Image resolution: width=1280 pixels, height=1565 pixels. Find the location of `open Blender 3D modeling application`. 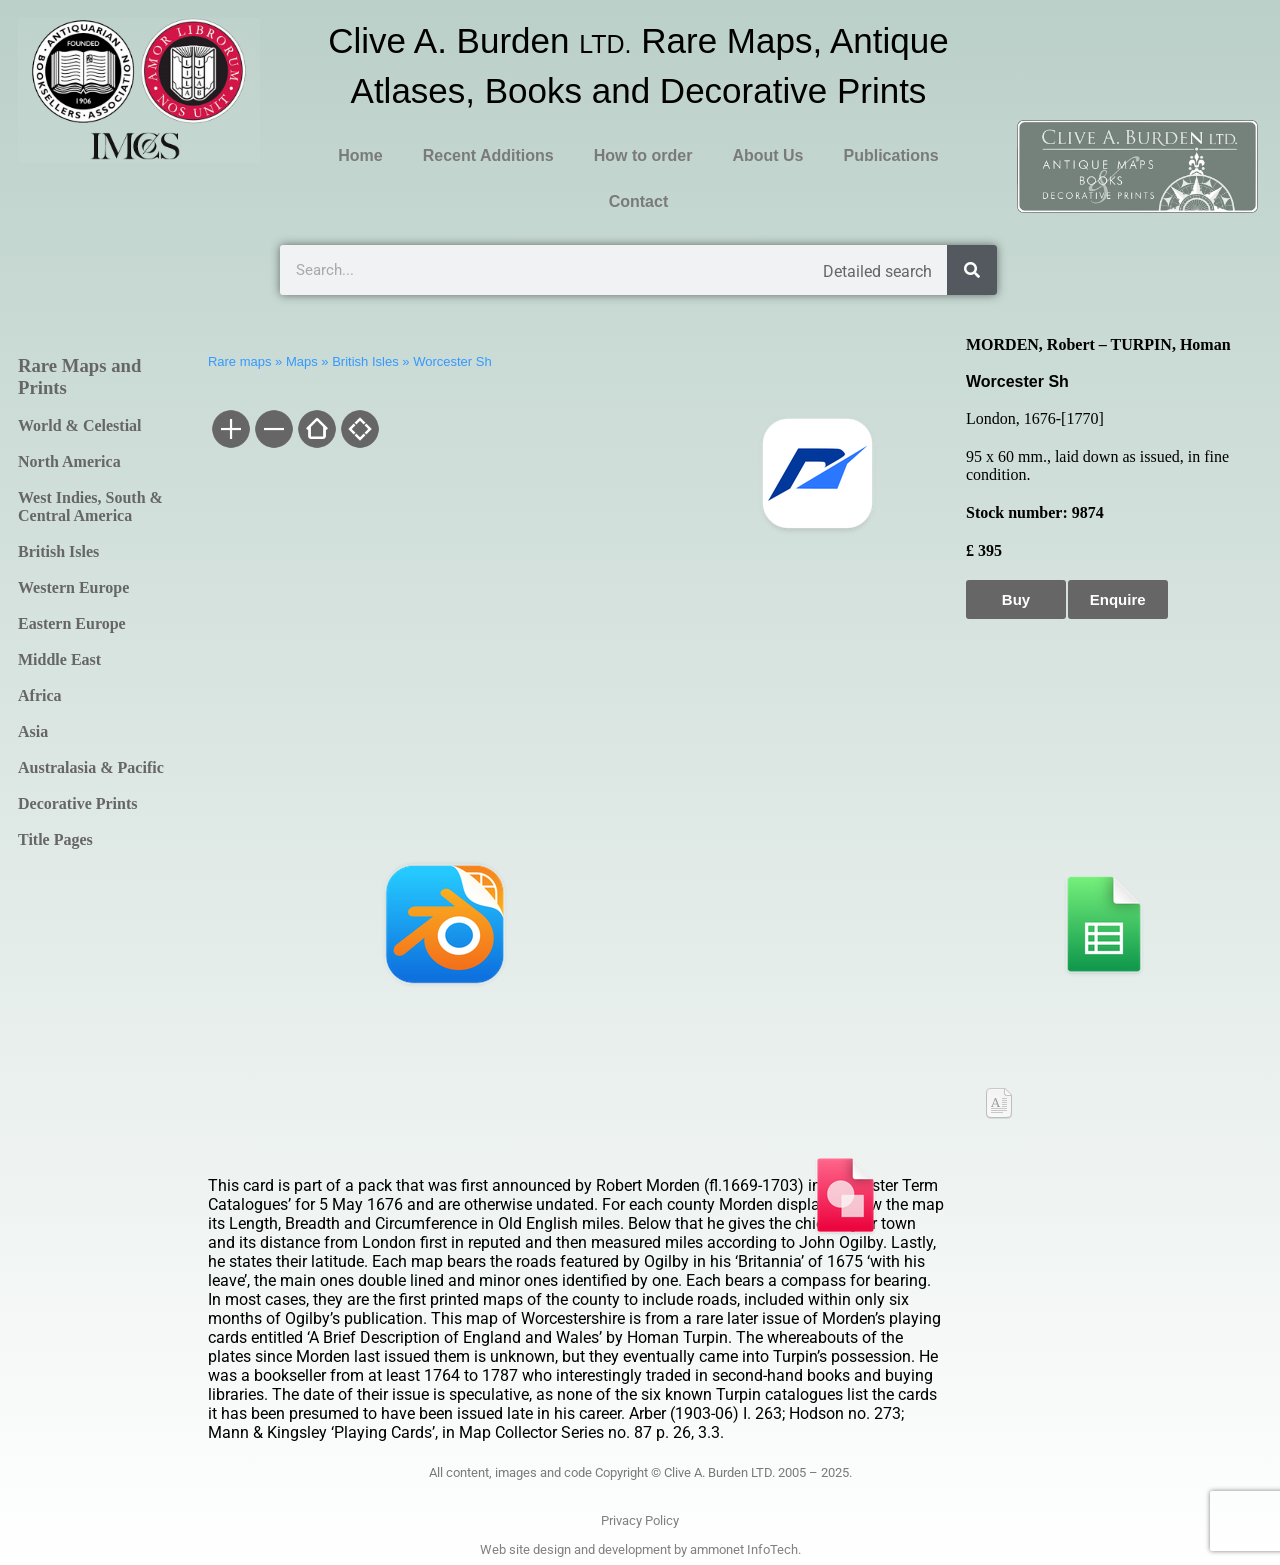

open Blender 3D modeling application is located at coordinates (445, 924).